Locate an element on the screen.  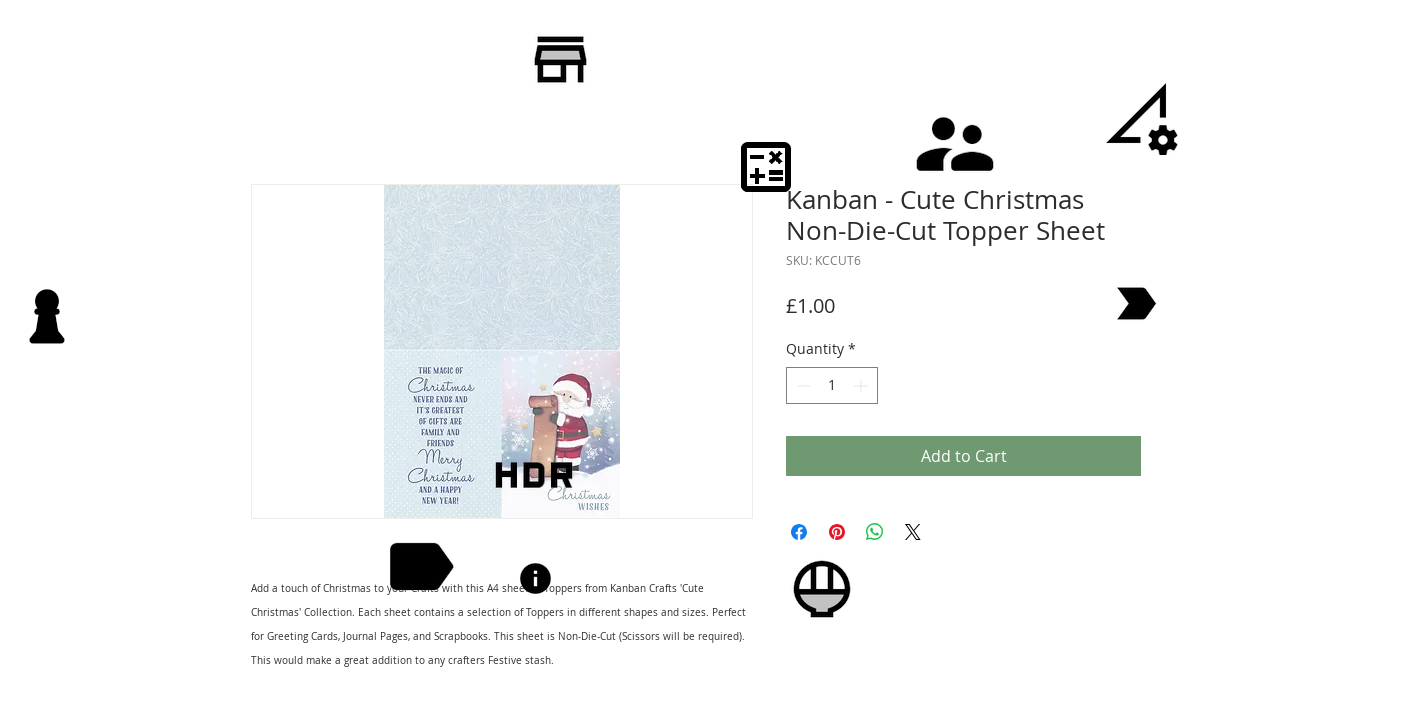
mark a message or item as important is located at coordinates (1135, 303).